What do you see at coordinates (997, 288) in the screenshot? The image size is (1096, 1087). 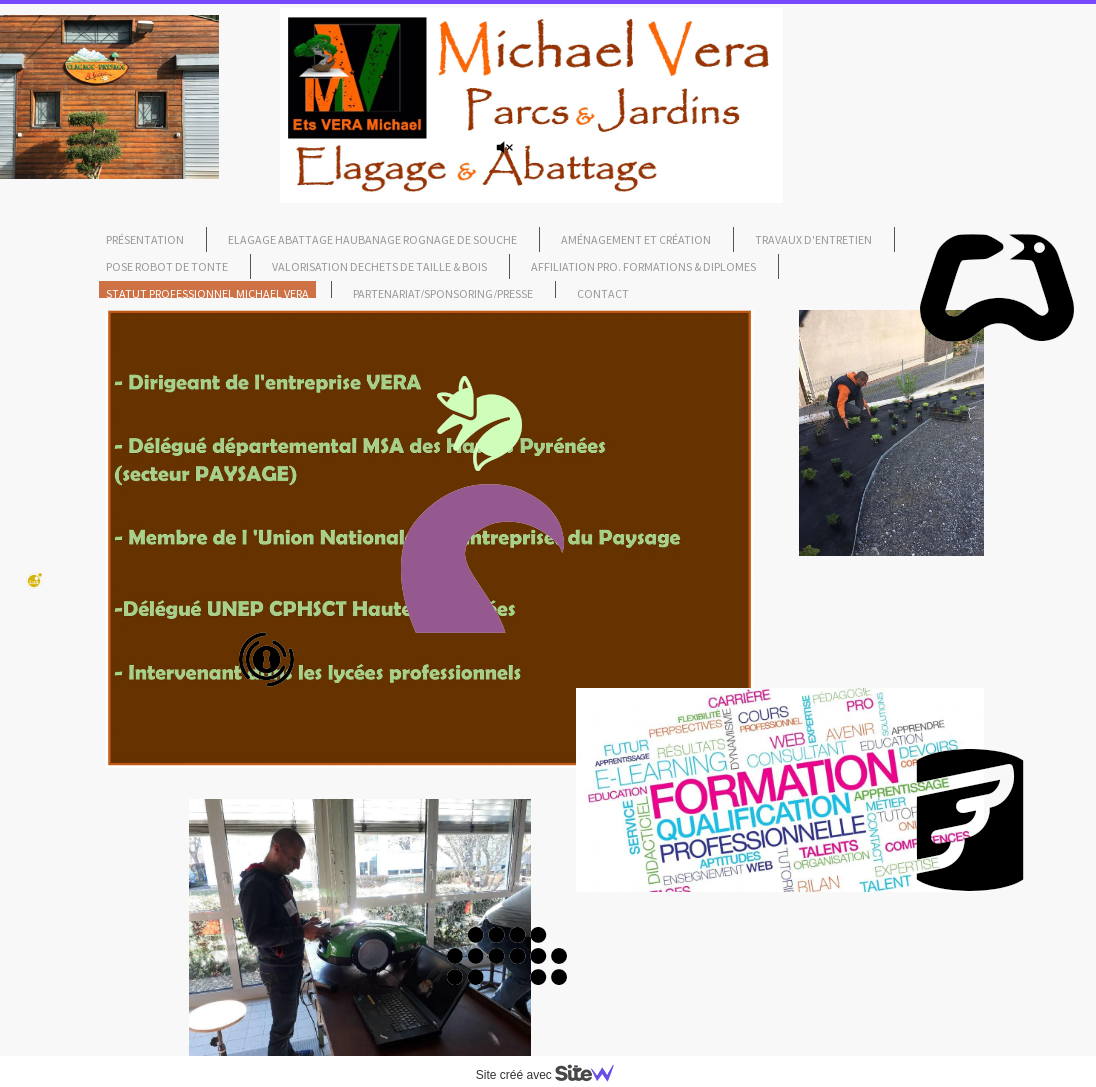 I see `visit wiki.gg website` at bounding box center [997, 288].